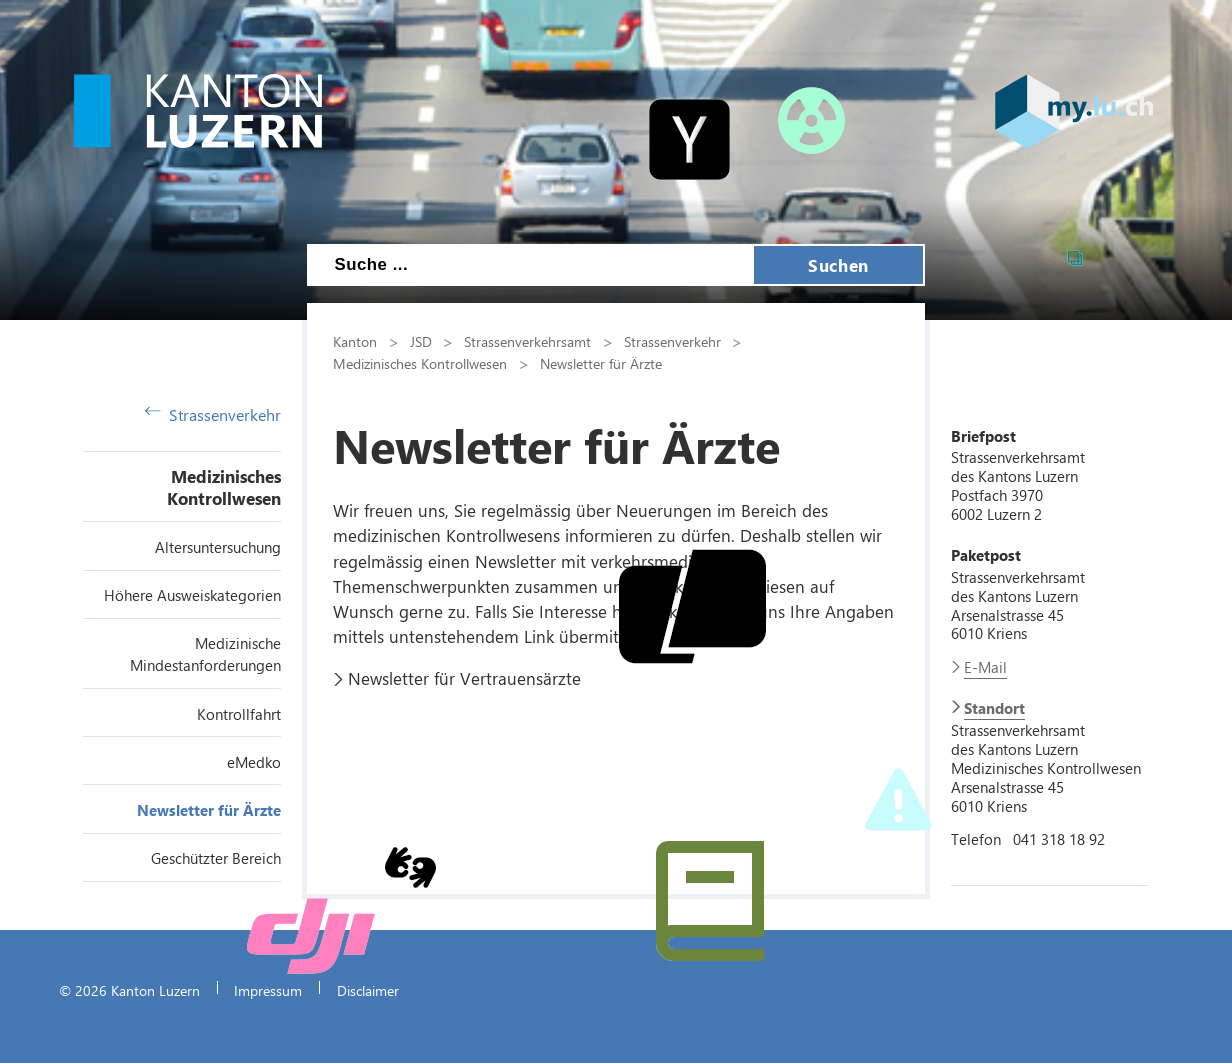 This screenshot has width=1232, height=1063. Describe the element at coordinates (811, 120) in the screenshot. I see `indicates radioactive or hazardous material warning` at that location.